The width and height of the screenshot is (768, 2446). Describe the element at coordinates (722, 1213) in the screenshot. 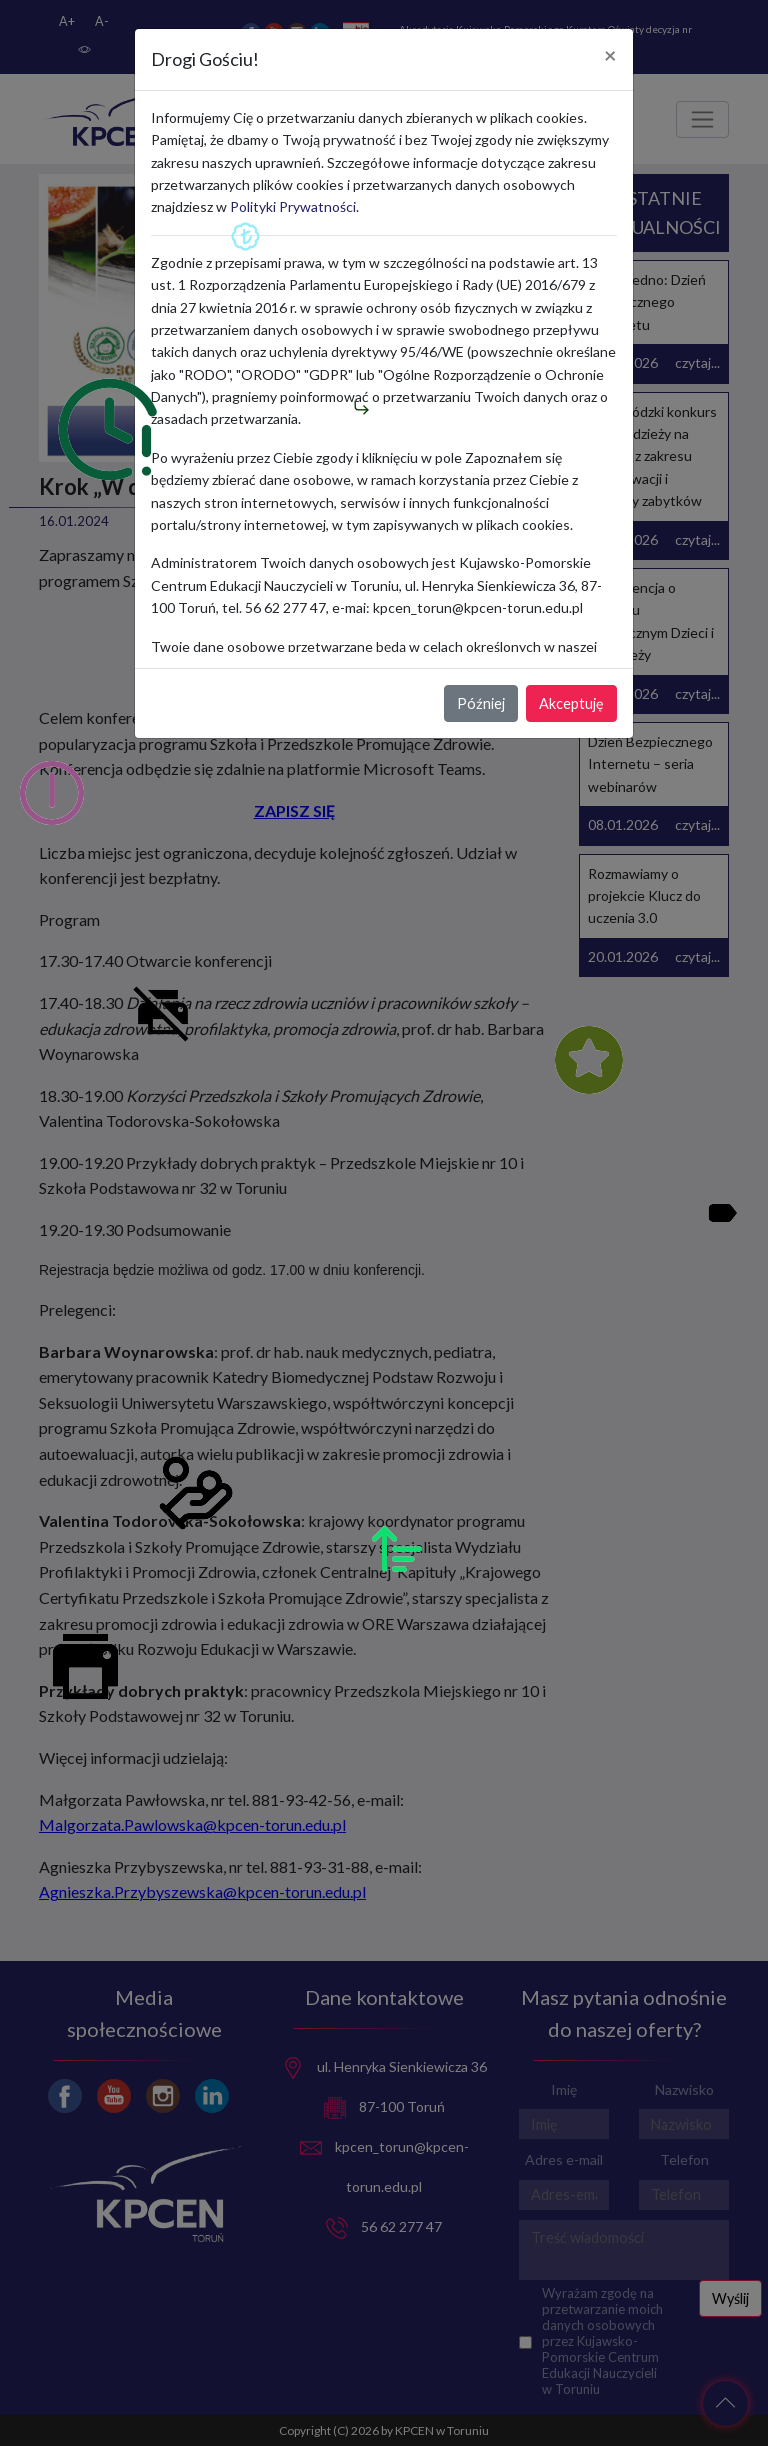

I see `add a label or tag to an item` at that location.